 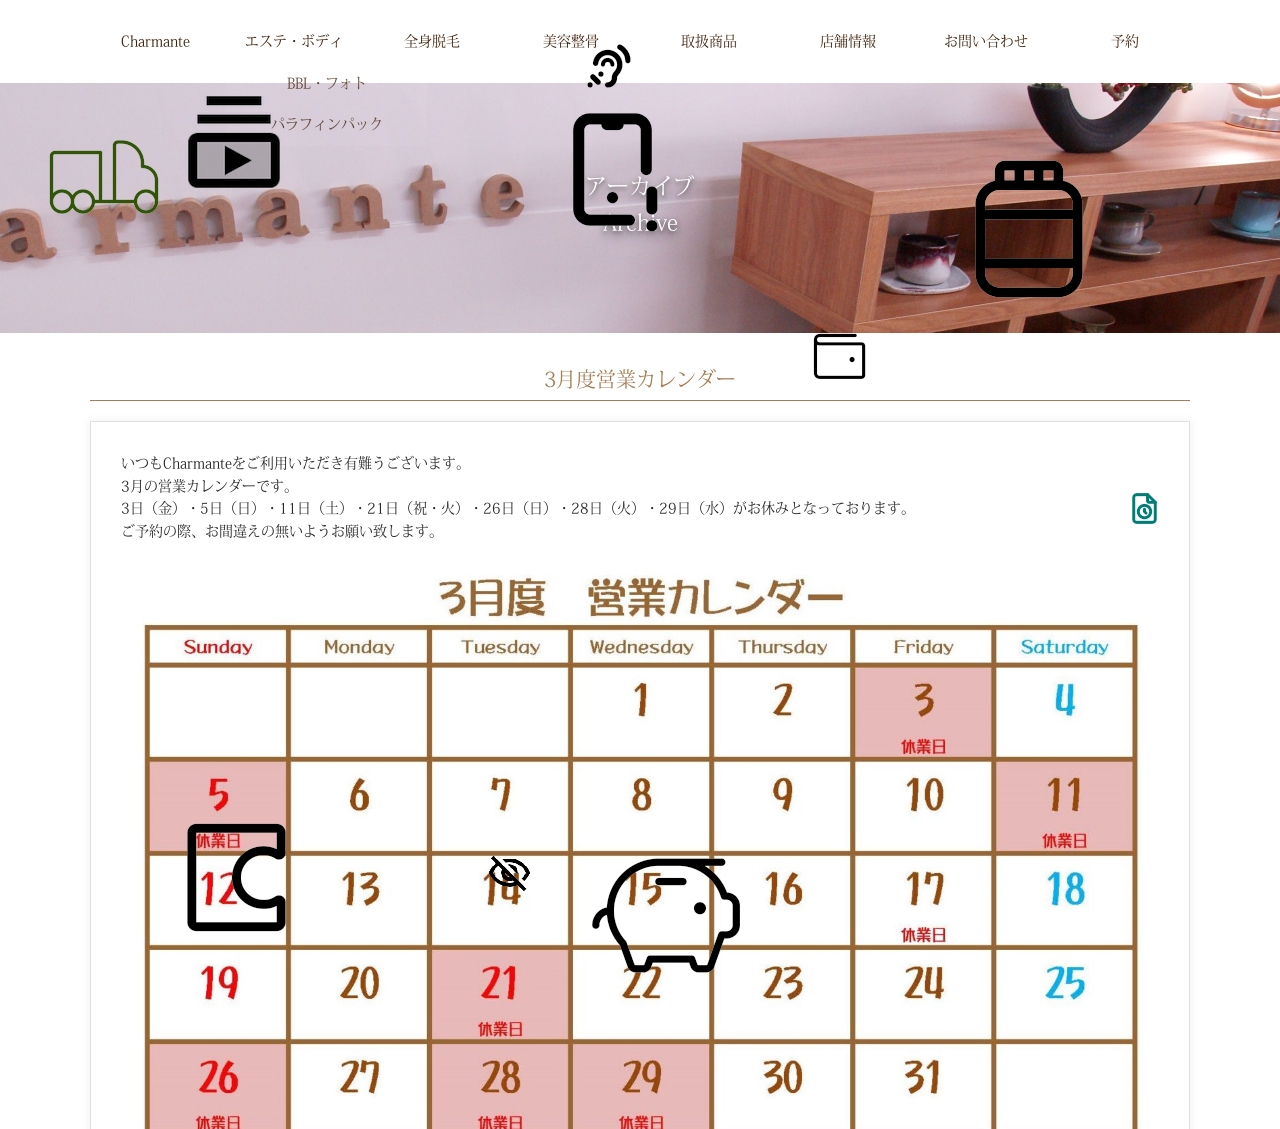 What do you see at coordinates (838, 358) in the screenshot?
I see `access your wallet or payment methods` at bounding box center [838, 358].